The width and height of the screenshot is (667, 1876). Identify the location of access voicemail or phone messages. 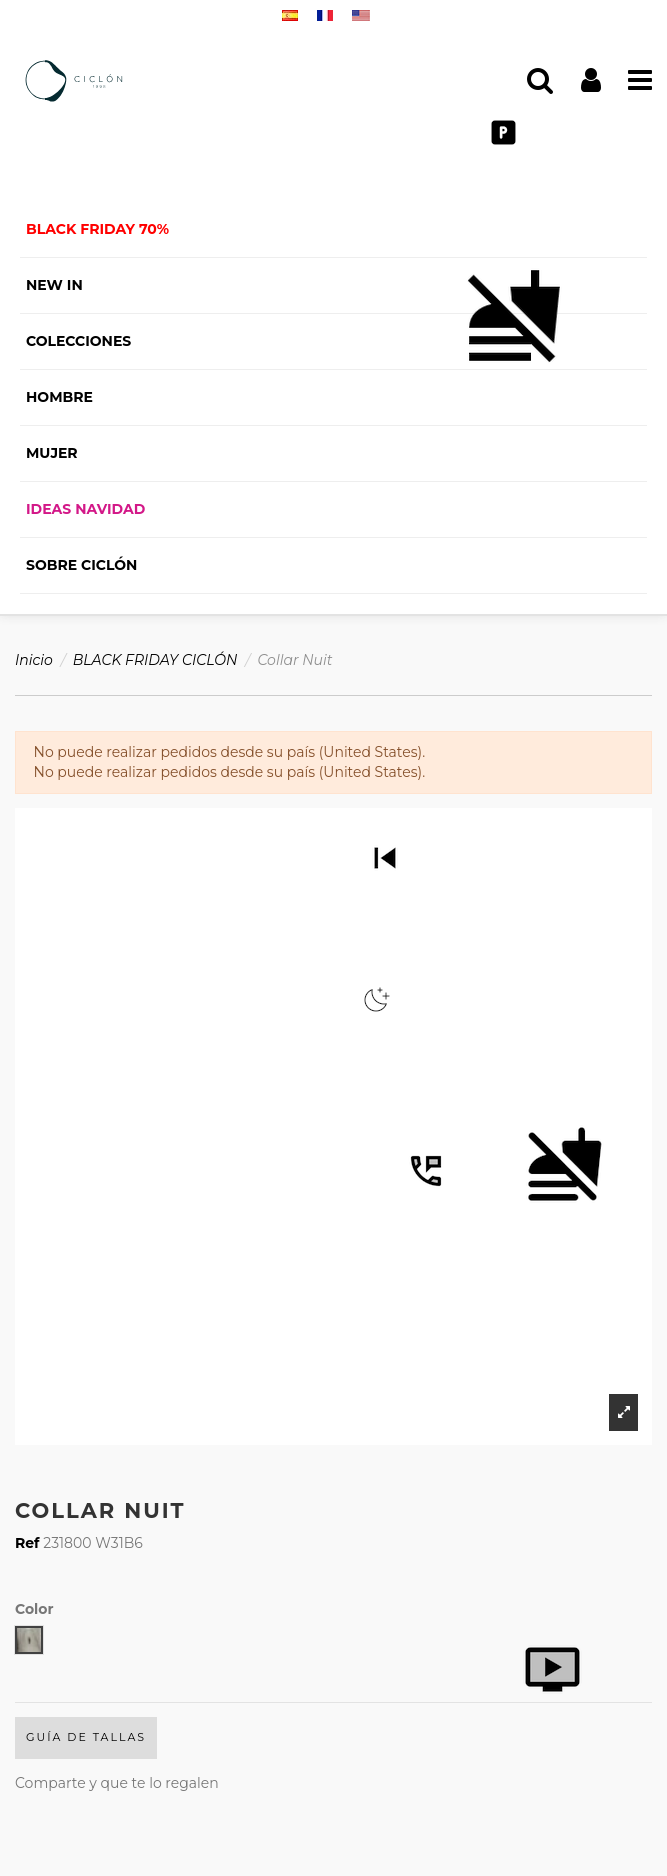
(426, 1171).